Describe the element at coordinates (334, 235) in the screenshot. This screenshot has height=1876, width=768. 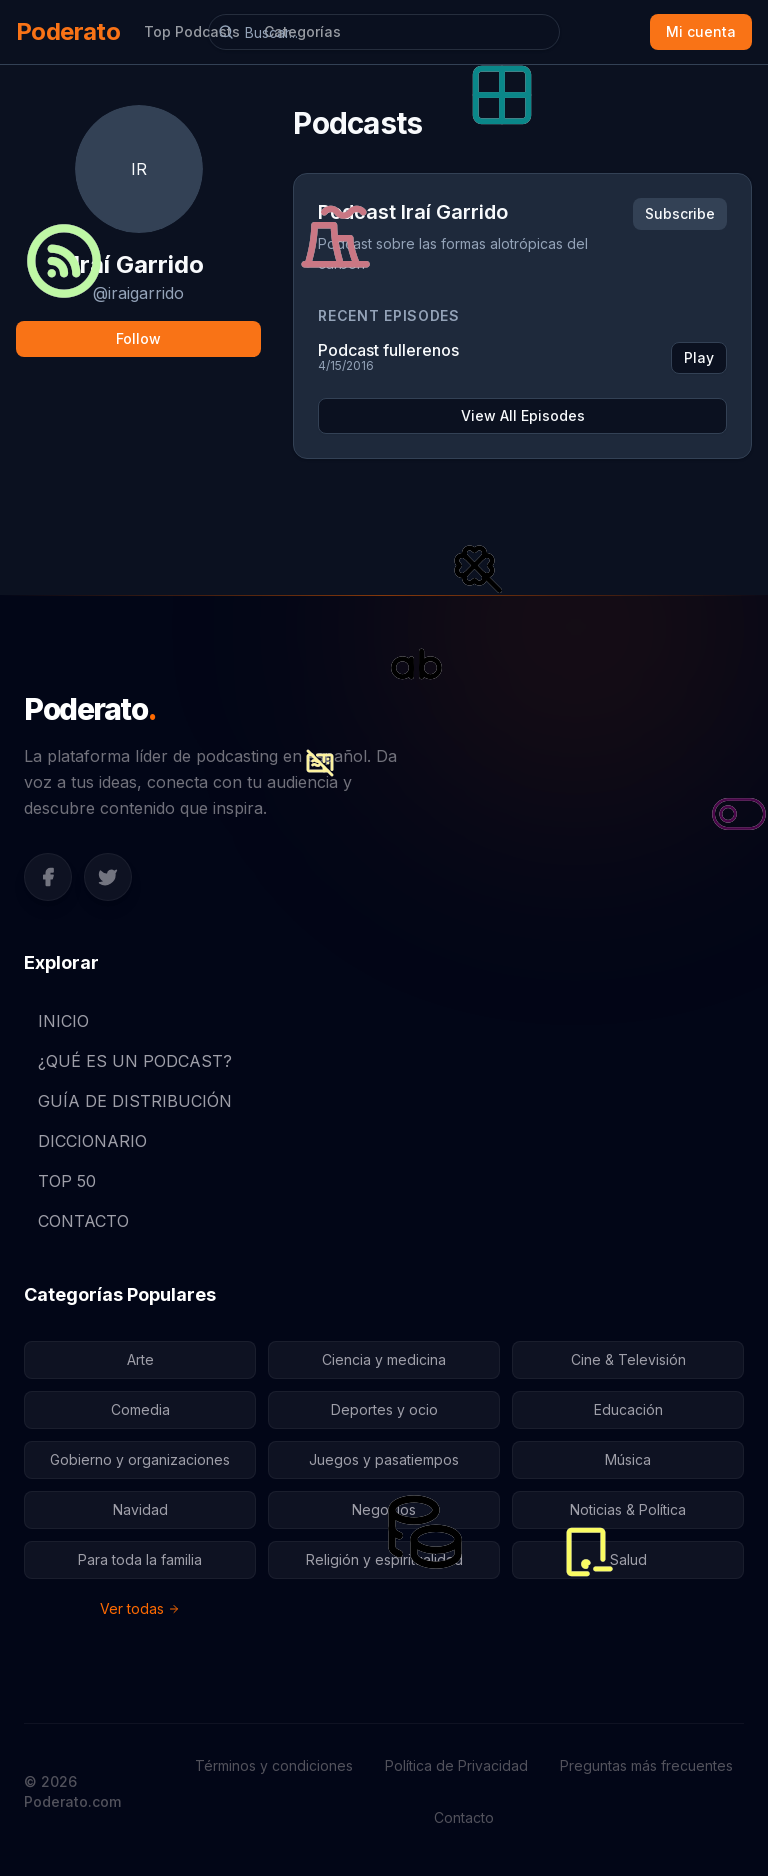
I see `view factory or manufacturing facilities` at that location.